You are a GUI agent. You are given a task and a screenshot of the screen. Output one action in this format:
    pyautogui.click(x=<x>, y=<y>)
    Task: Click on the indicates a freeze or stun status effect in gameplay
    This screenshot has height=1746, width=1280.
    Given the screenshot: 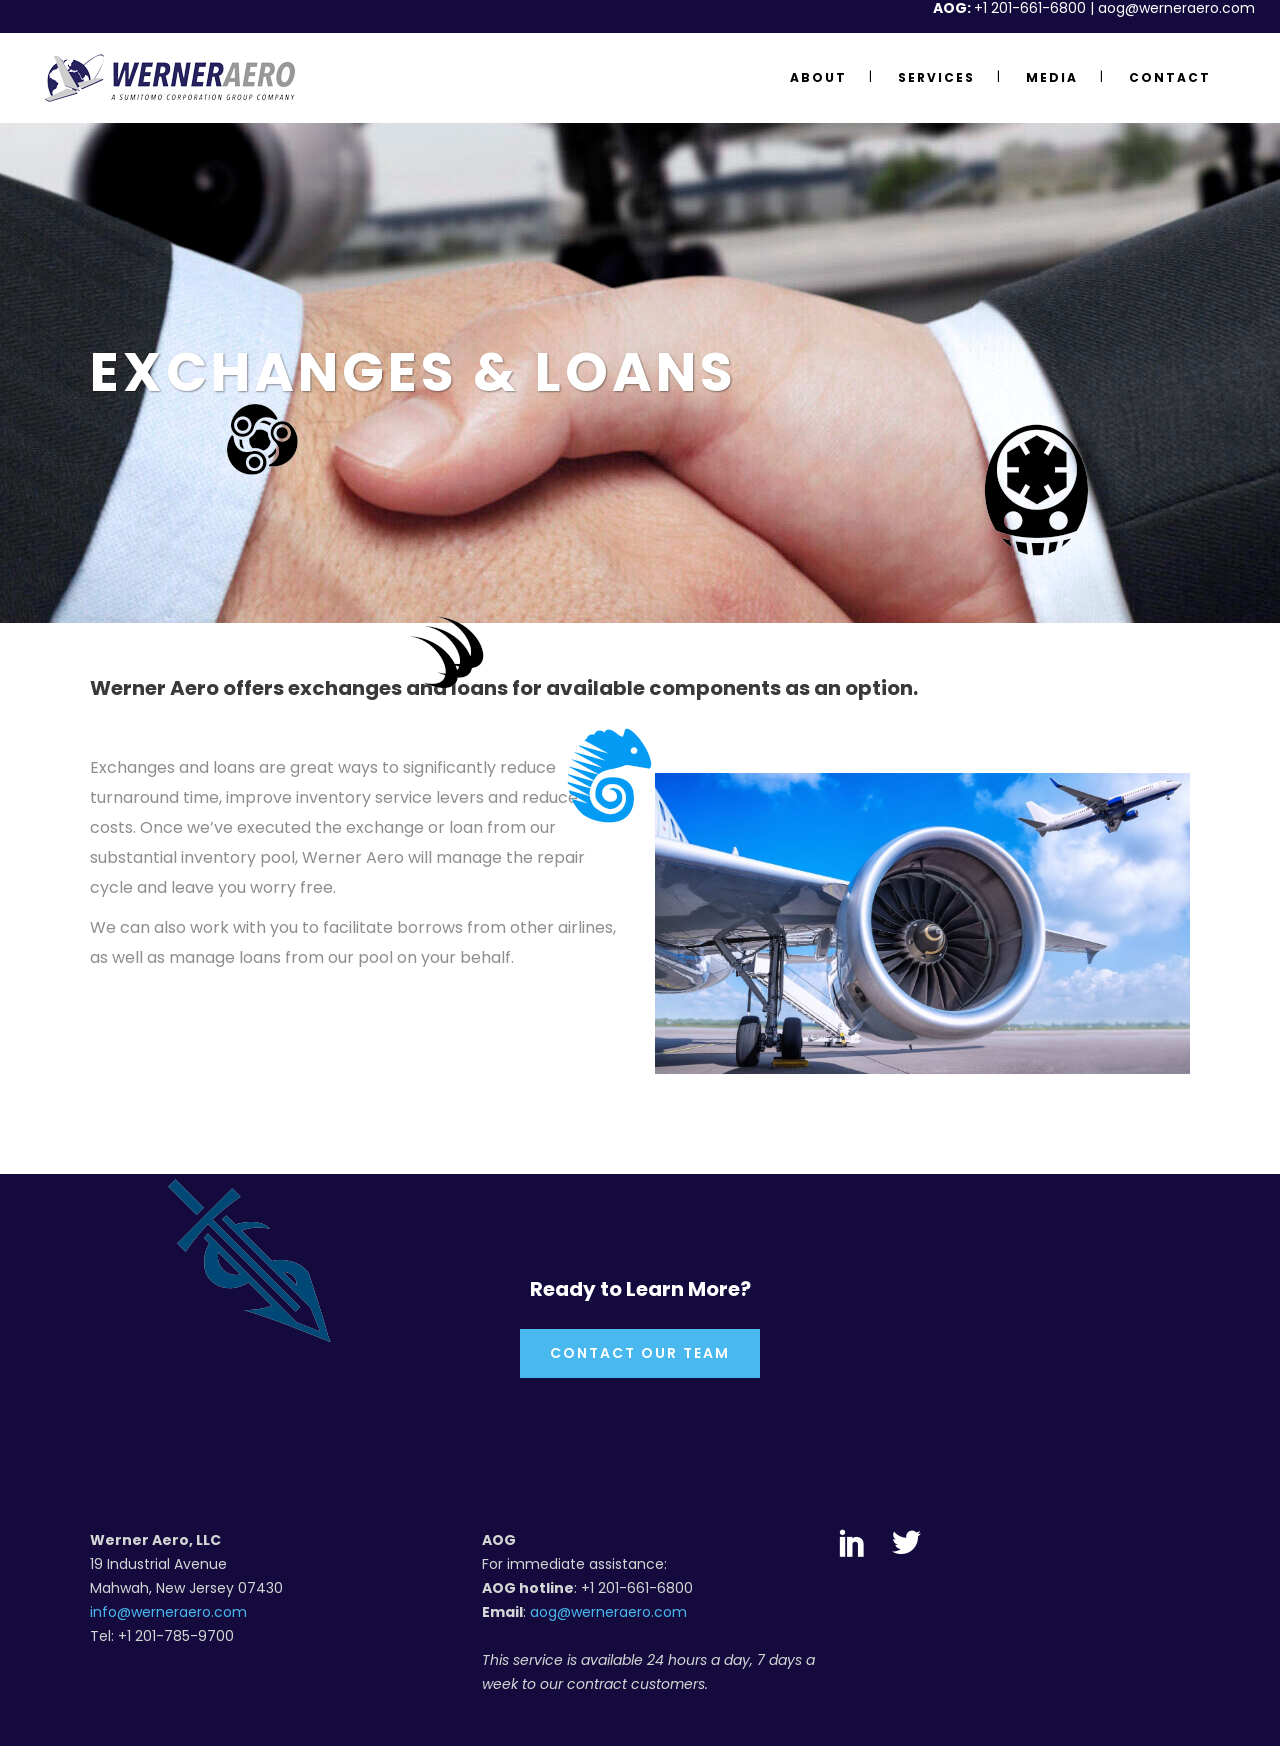 What is the action you would take?
    pyautogui.click(x=1037, y=490)
    